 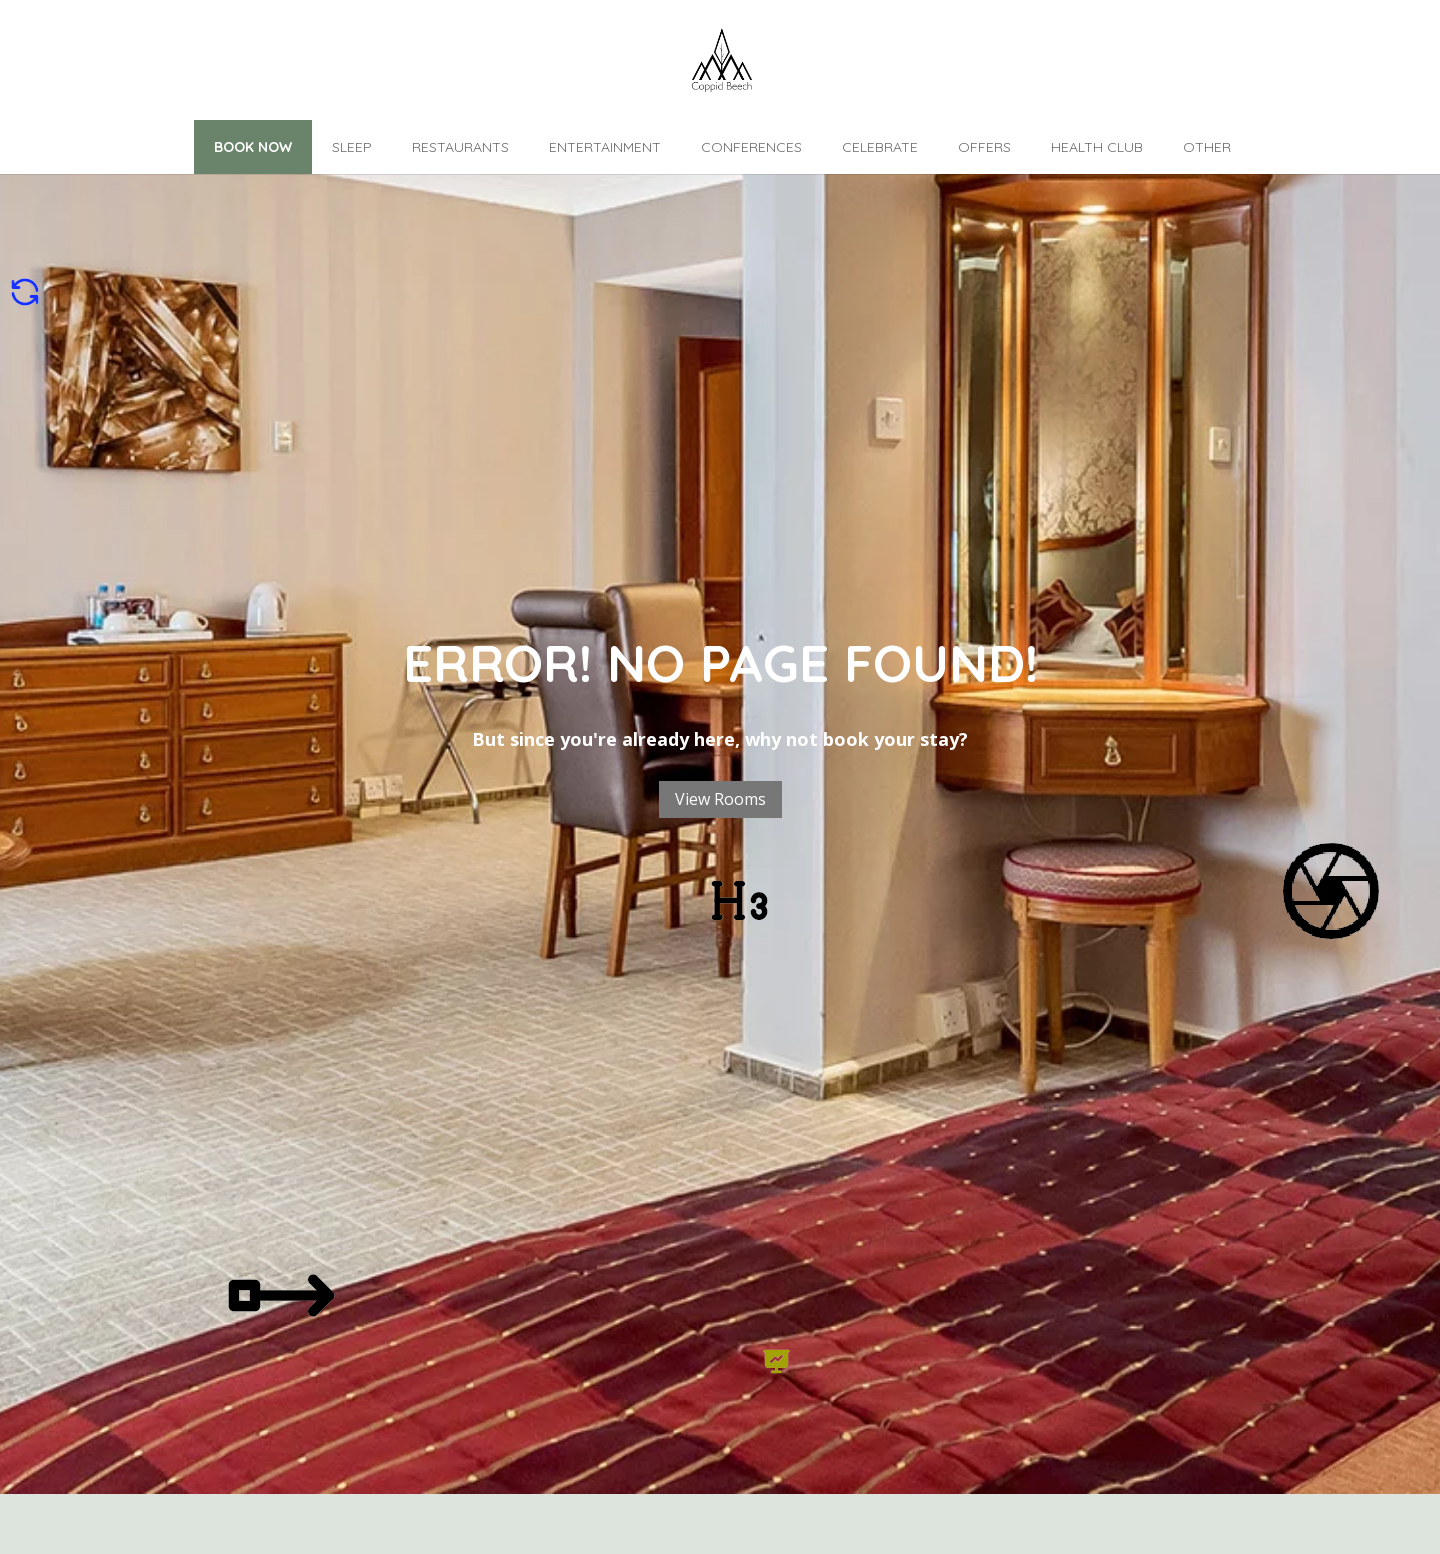 I want to click on move item to the right, so click(x=281, y=1295).